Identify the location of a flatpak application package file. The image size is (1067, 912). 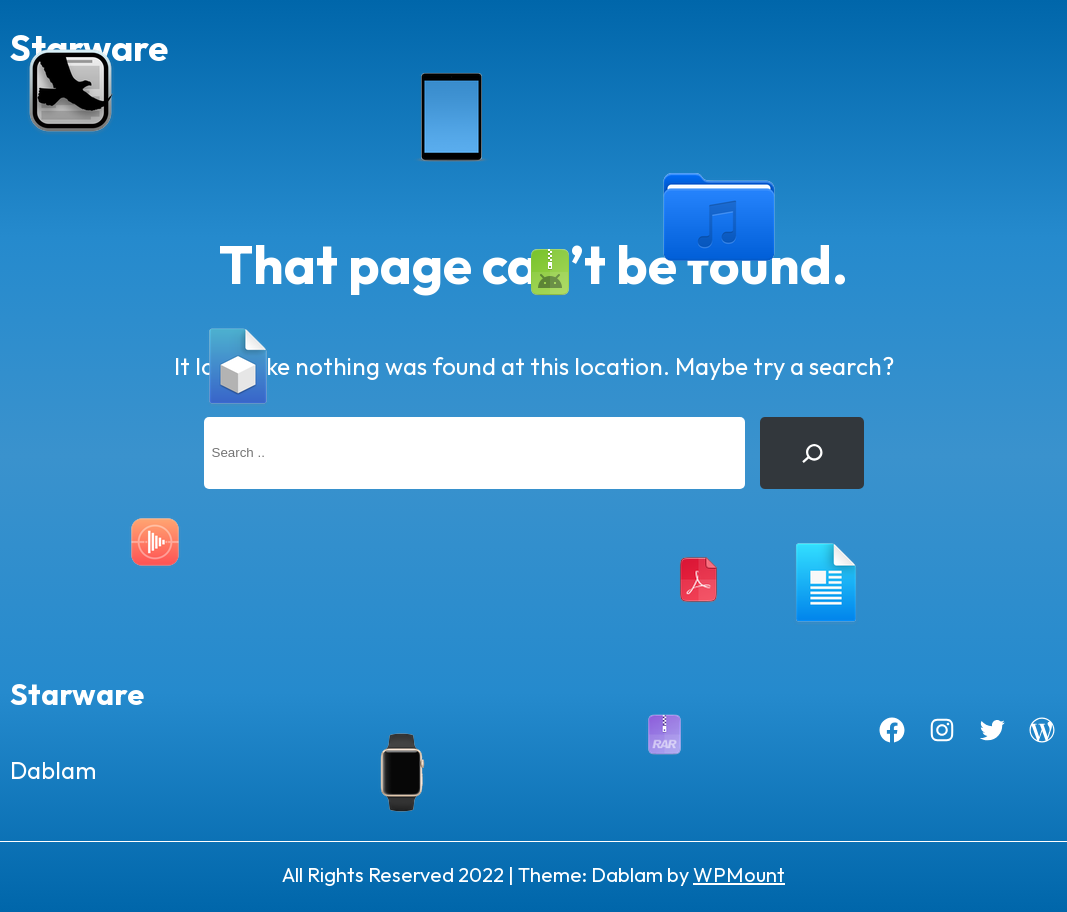
(238, 366).